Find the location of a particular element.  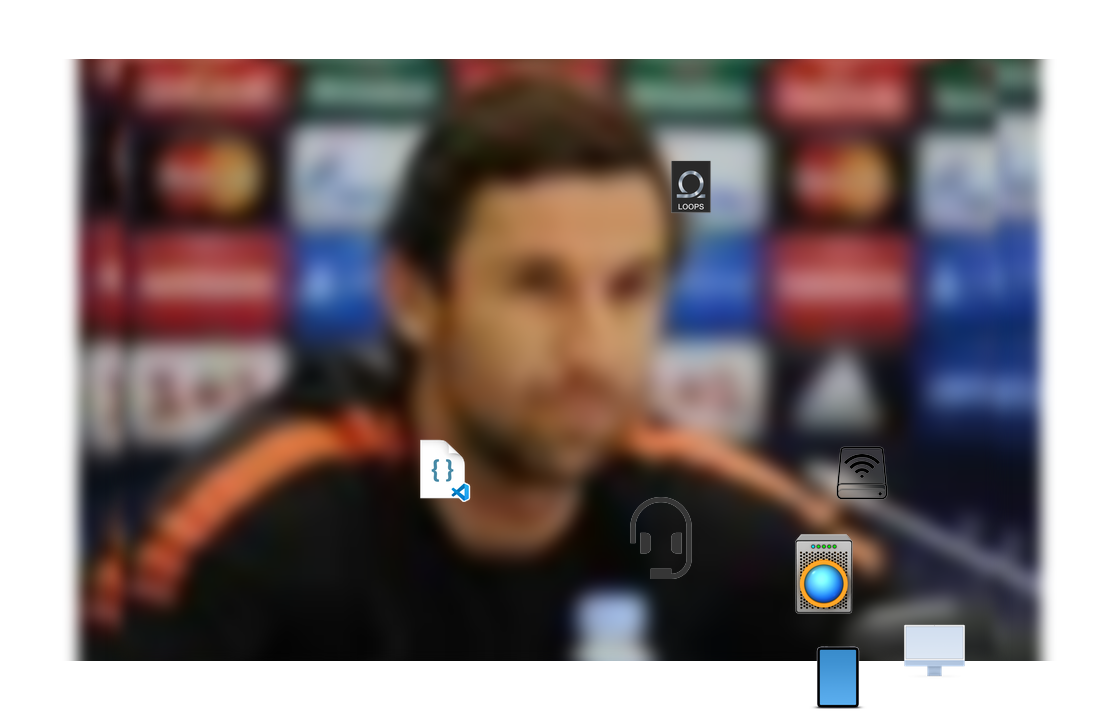

access a wireless network drive is located at coordinates (862, 473).